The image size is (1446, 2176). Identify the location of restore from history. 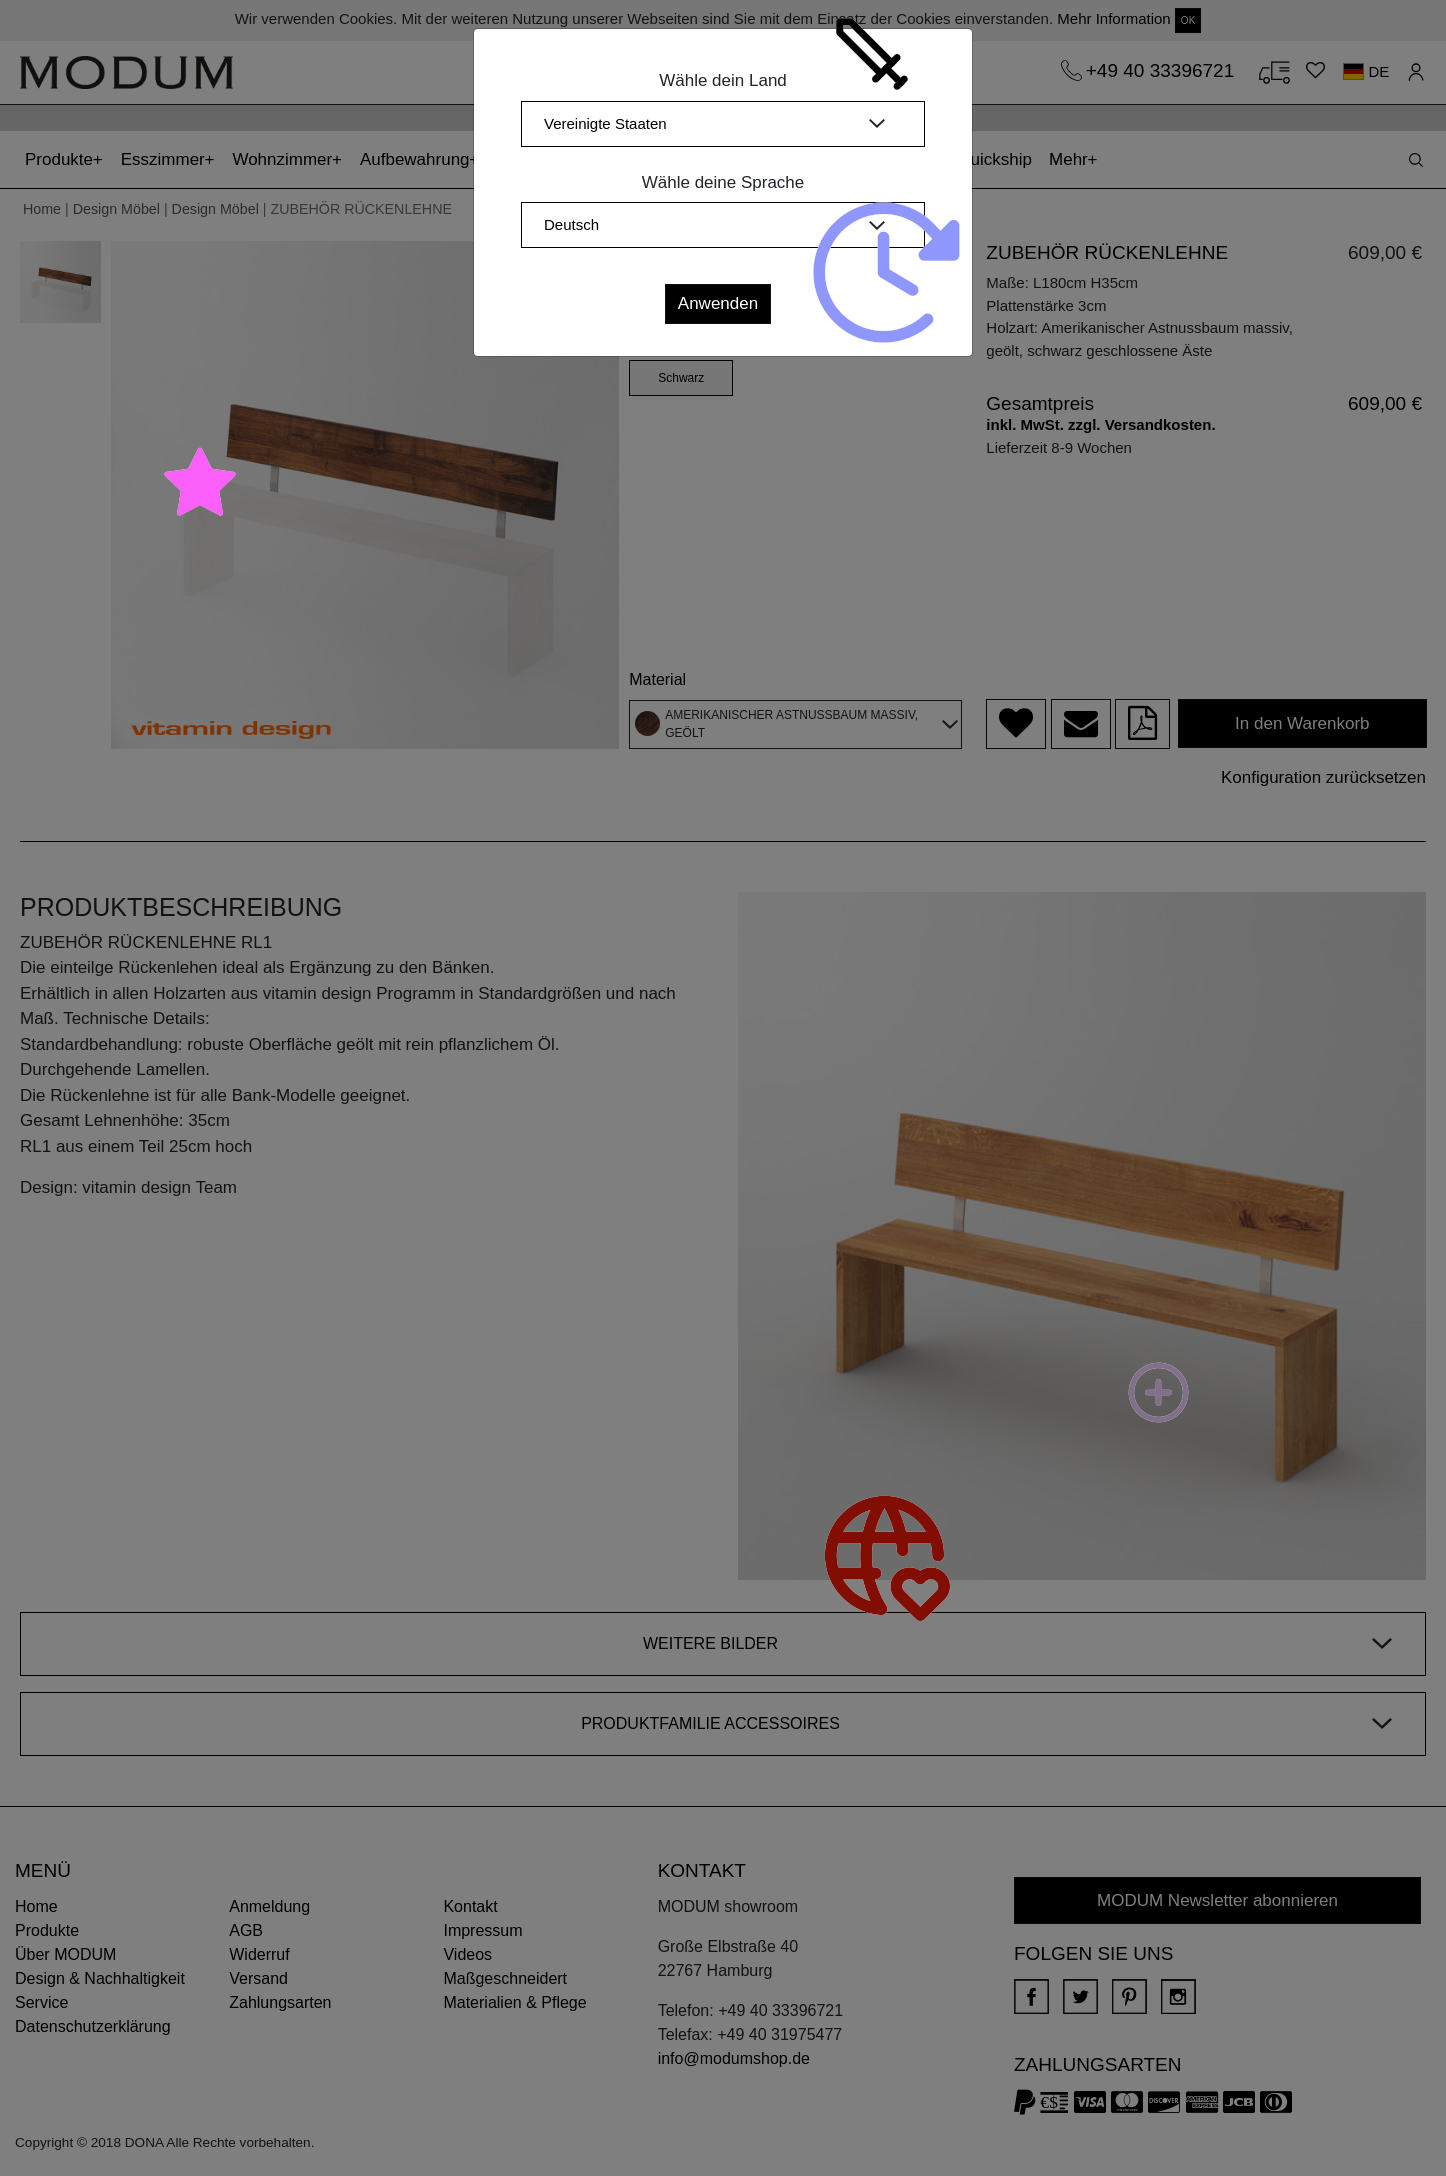
(883, 272).